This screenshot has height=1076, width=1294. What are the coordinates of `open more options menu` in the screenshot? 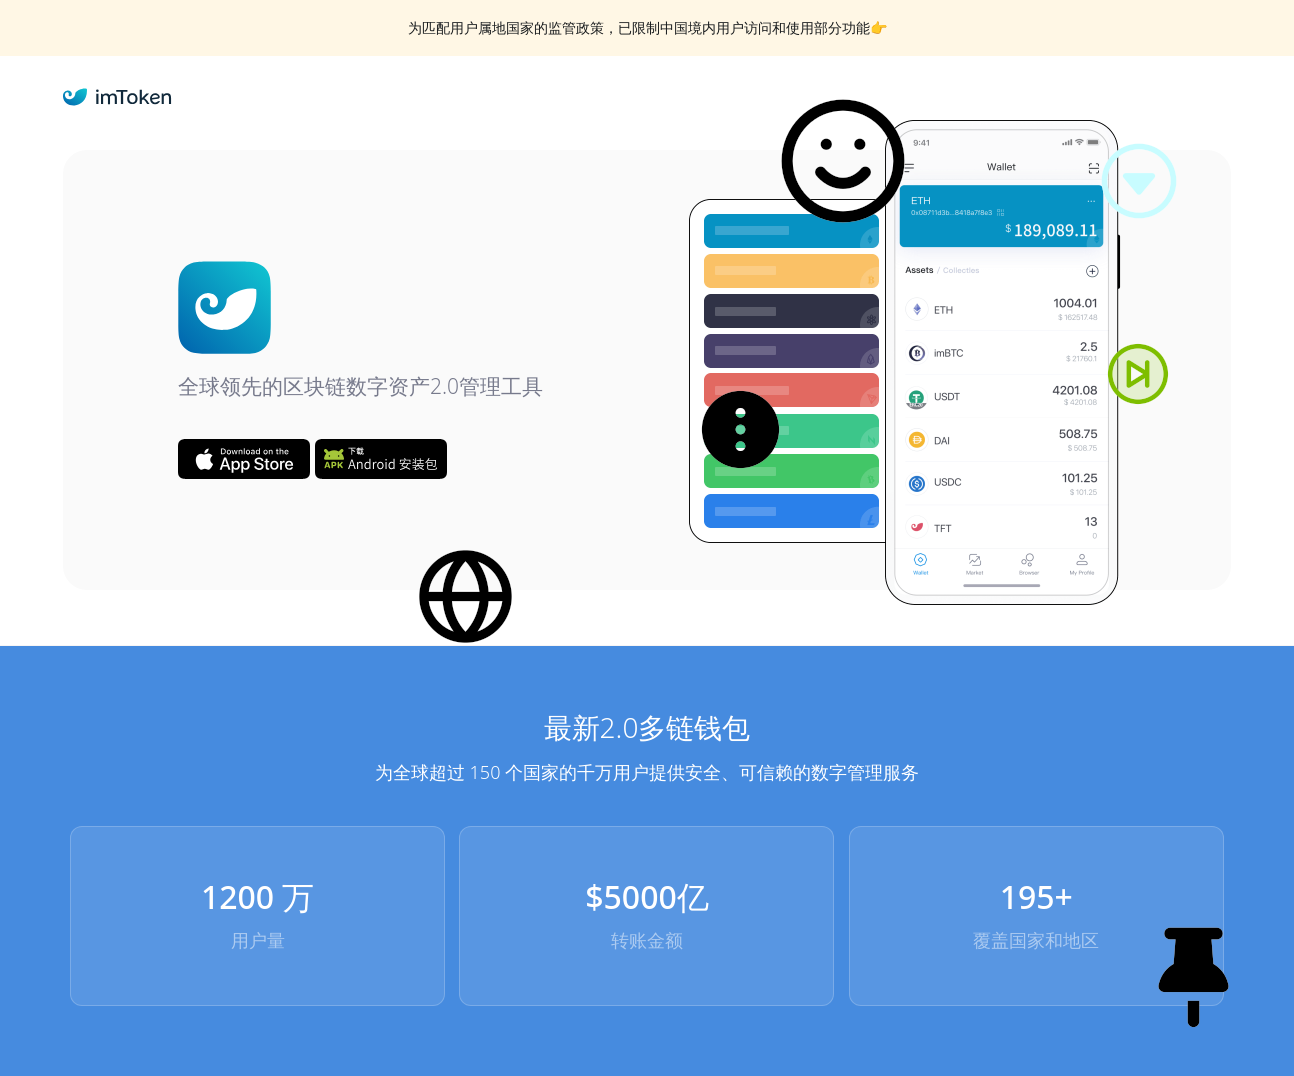 It's located at (740, 429).